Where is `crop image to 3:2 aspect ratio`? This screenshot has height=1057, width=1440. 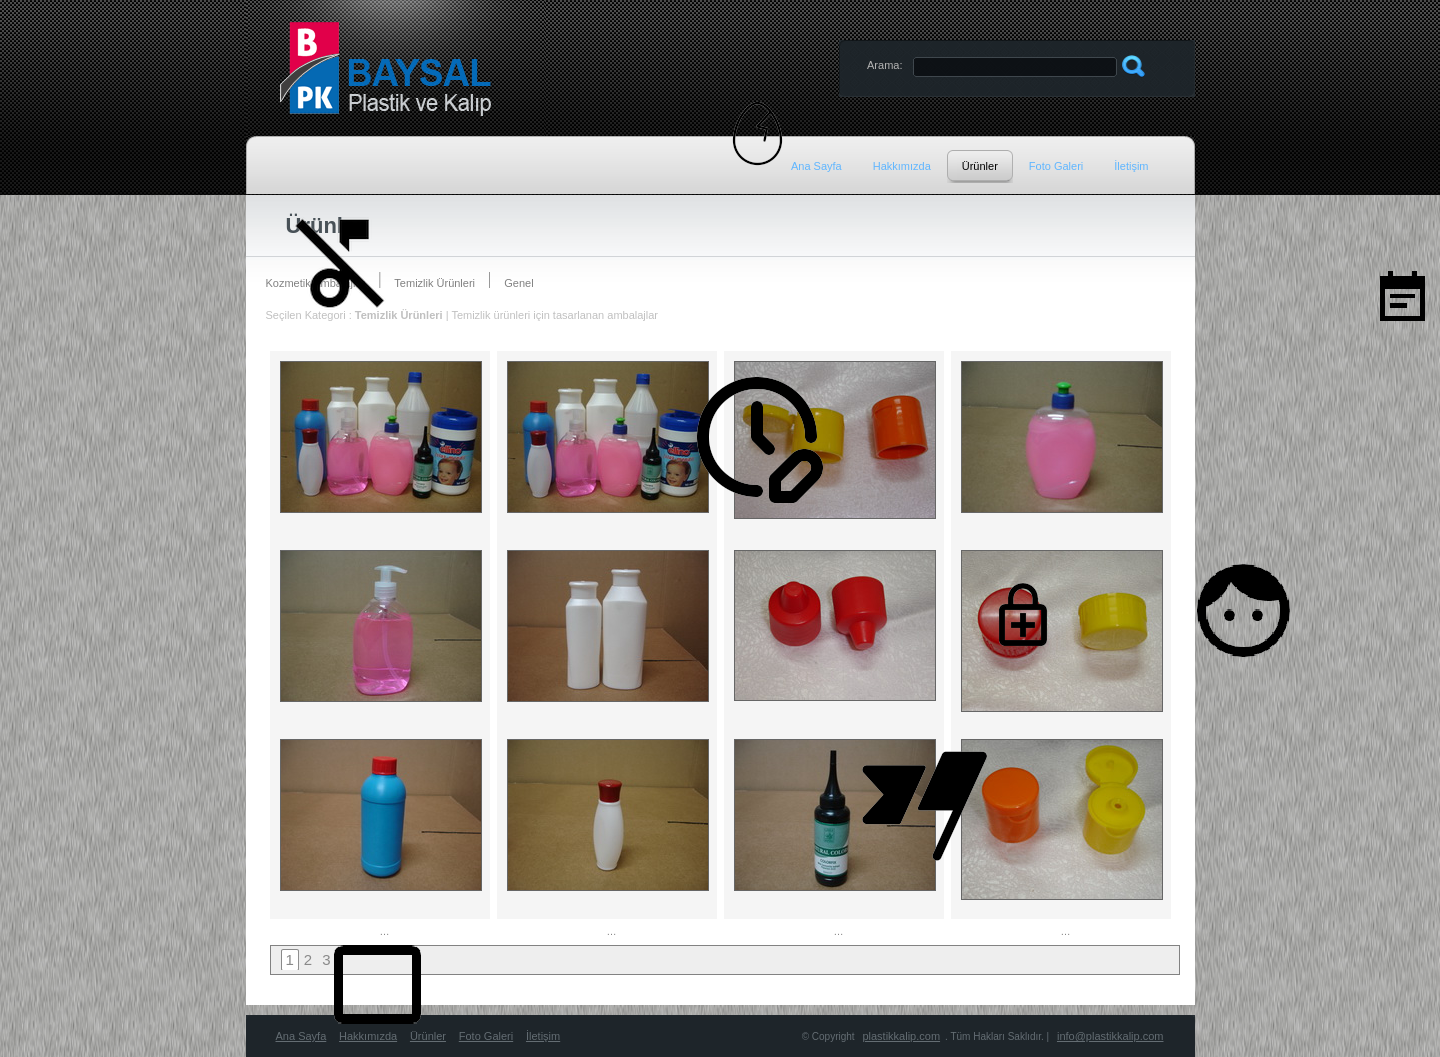 crop image to 3:2 aspect ratio is located at coordinates (377, 984).